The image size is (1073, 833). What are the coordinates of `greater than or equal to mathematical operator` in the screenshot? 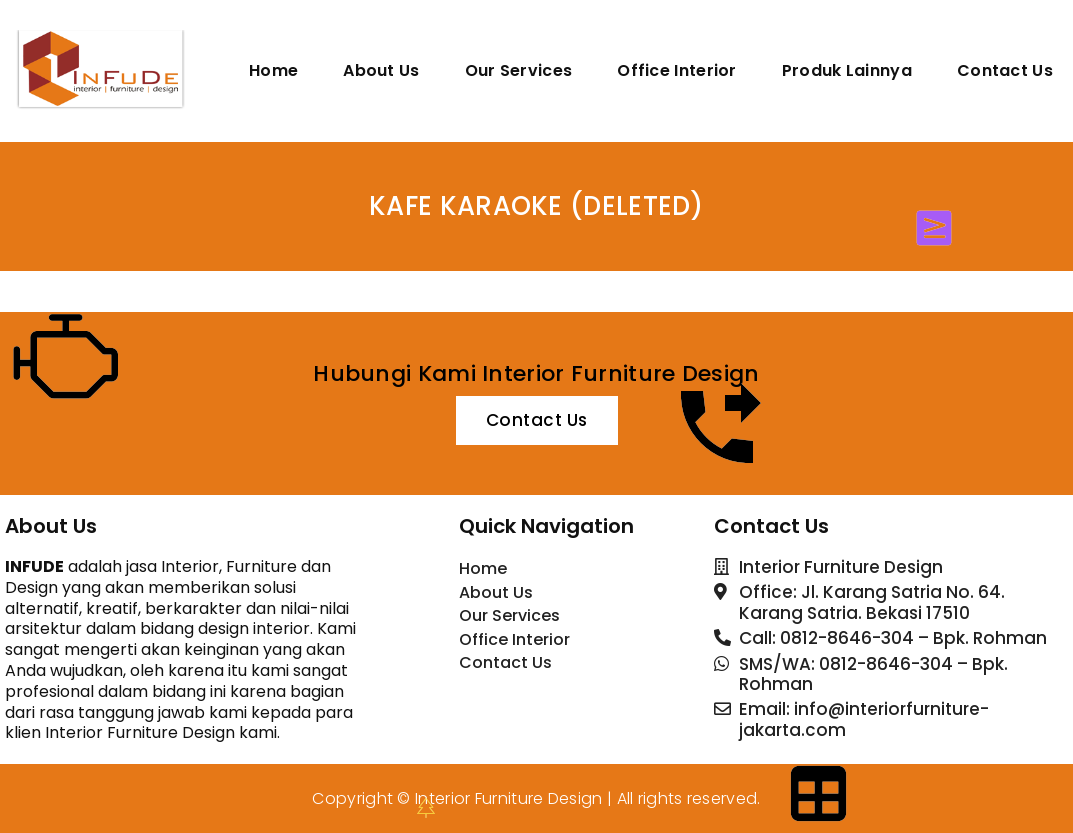 It's located at (934, 228).